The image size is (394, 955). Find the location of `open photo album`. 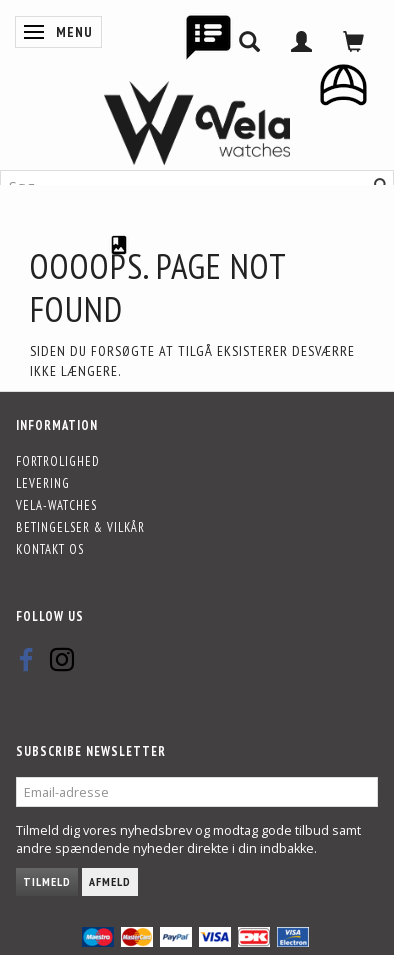

open photo album is located at coordinates (119, 245).